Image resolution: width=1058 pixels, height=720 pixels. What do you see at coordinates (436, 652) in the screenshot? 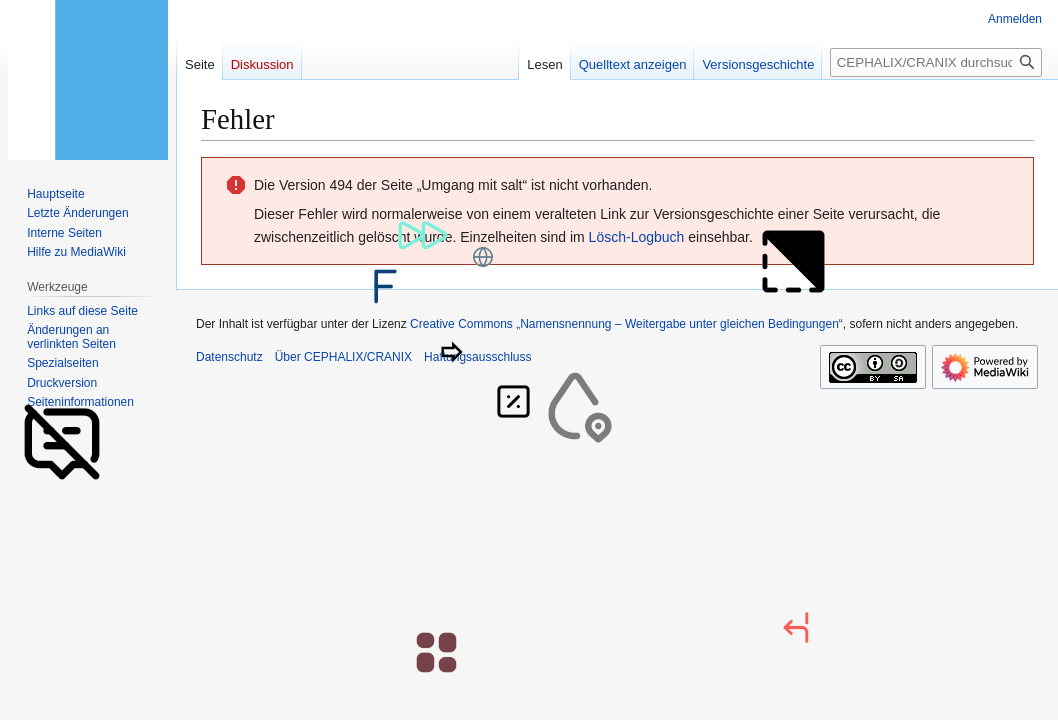
I see `view grid layout` at bounding box center [436, 652].